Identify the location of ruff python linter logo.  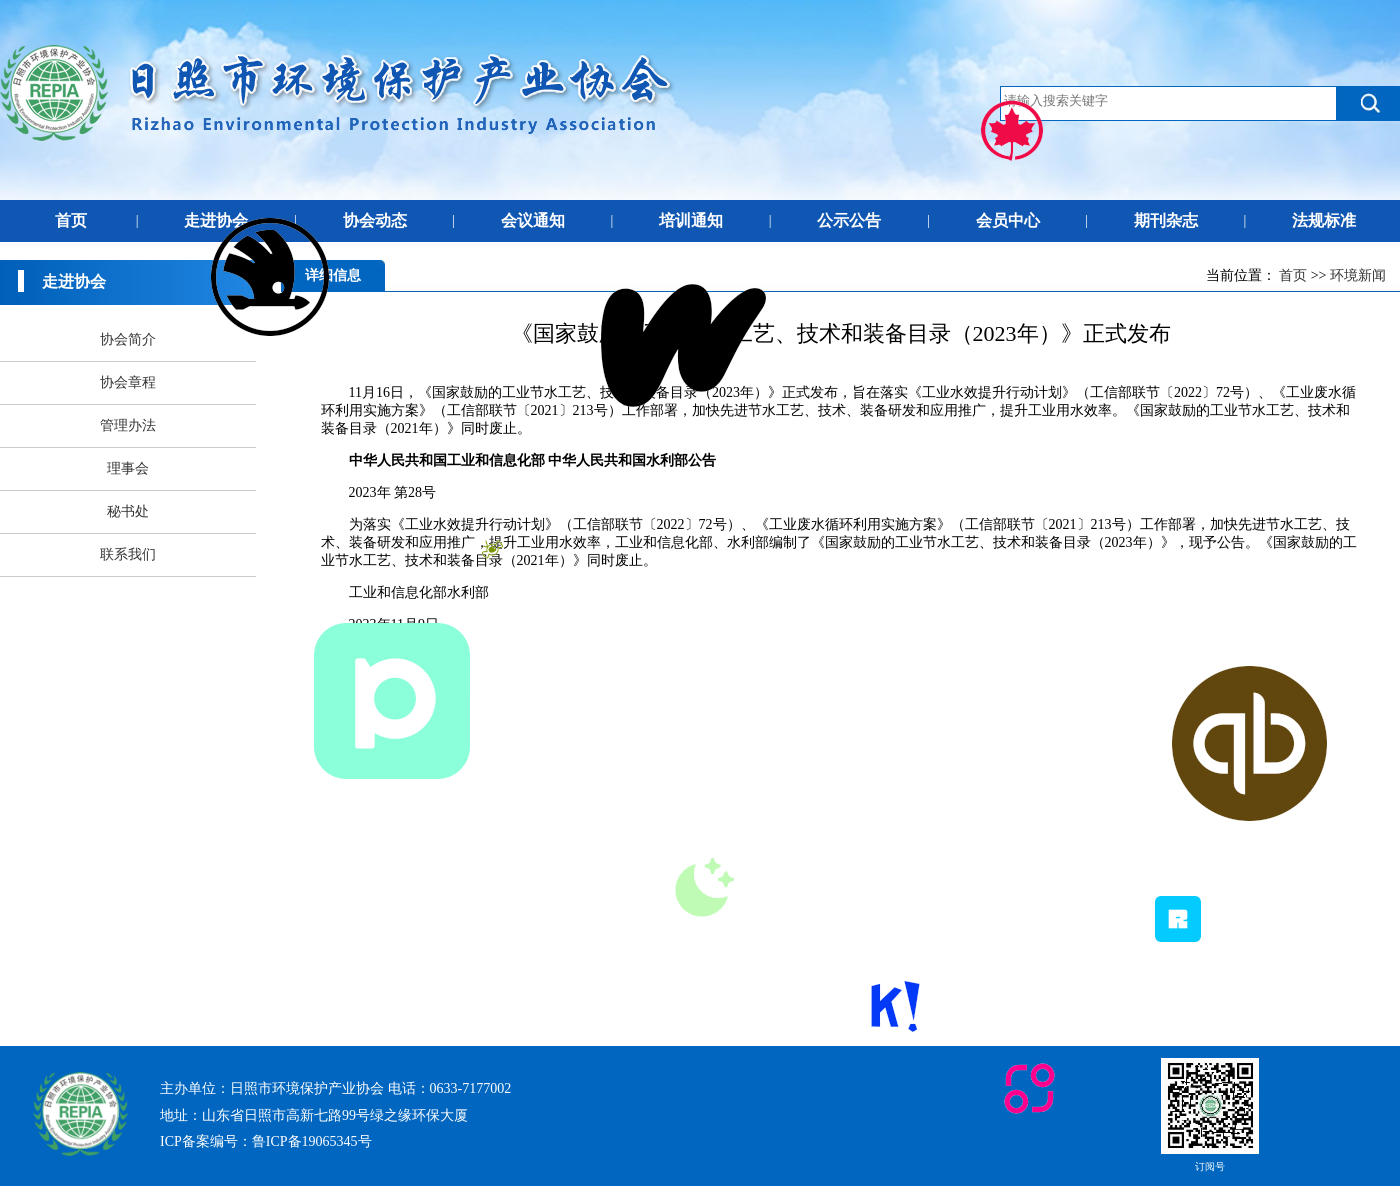
(1178, 919).